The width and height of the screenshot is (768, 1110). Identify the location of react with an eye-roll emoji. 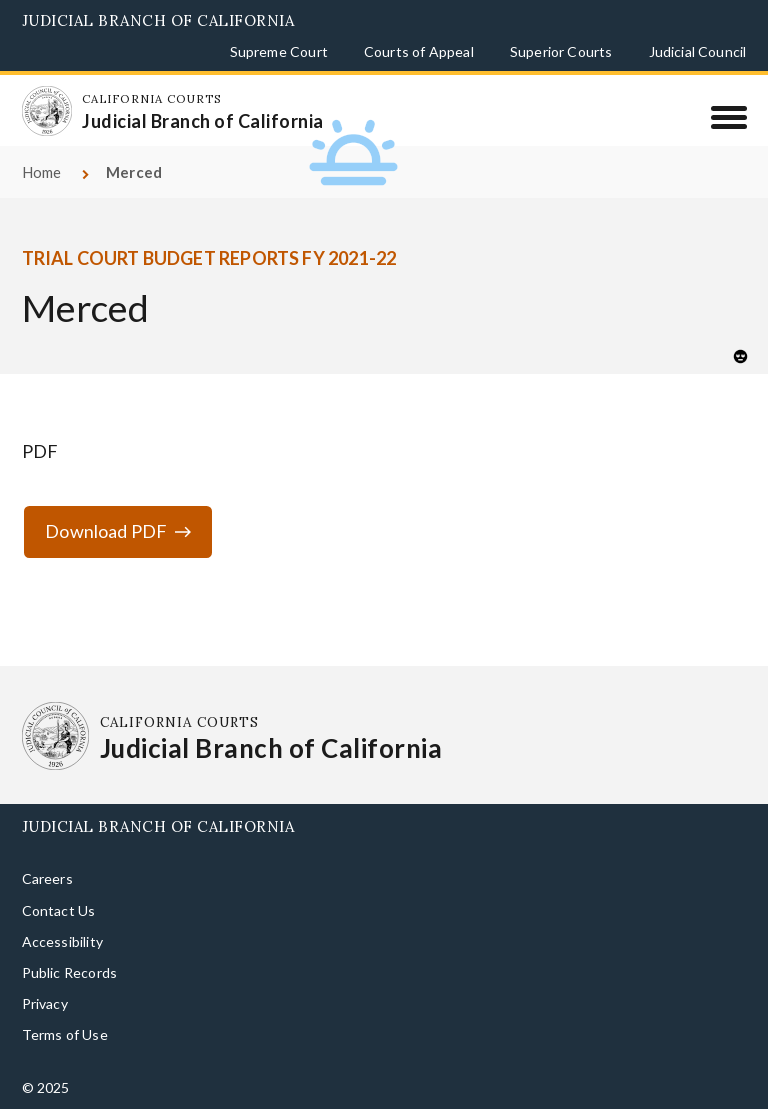
(740, 356).